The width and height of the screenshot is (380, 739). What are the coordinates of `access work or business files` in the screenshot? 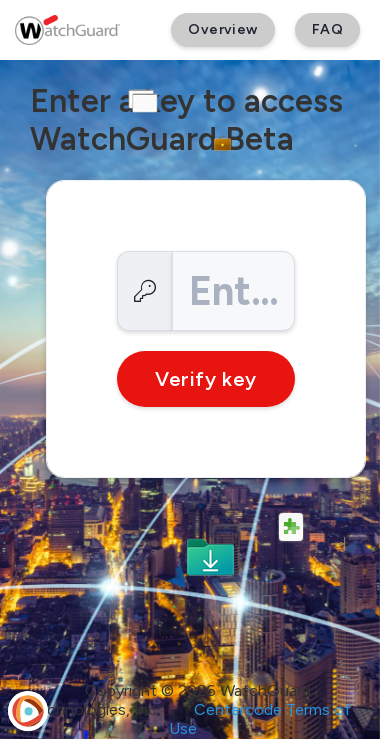 It's located at (222, 143).